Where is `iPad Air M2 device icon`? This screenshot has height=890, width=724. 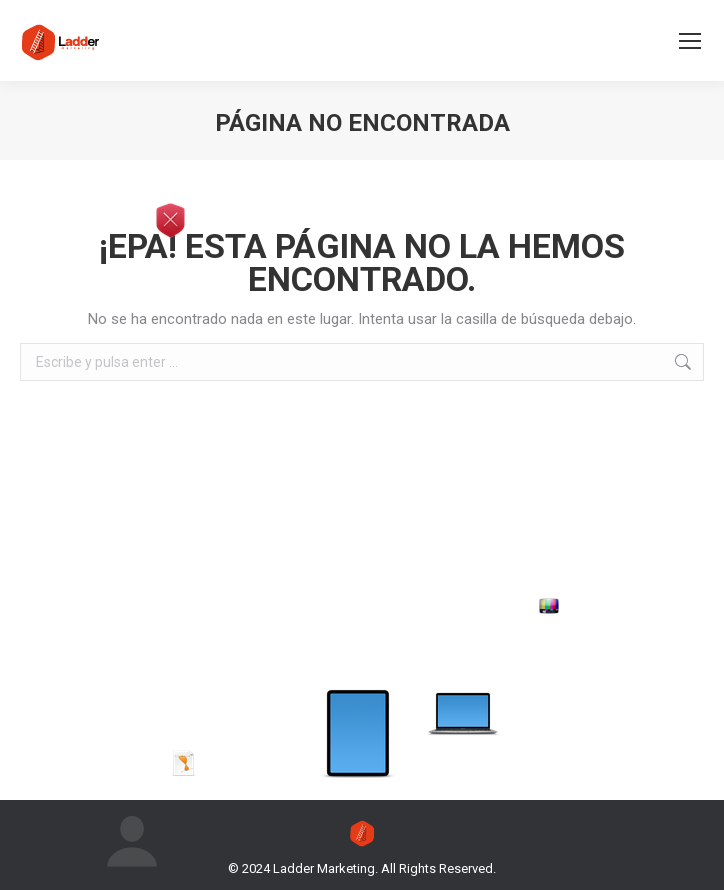 iPad Air M2 device icon is located at coordinates (358, 734).